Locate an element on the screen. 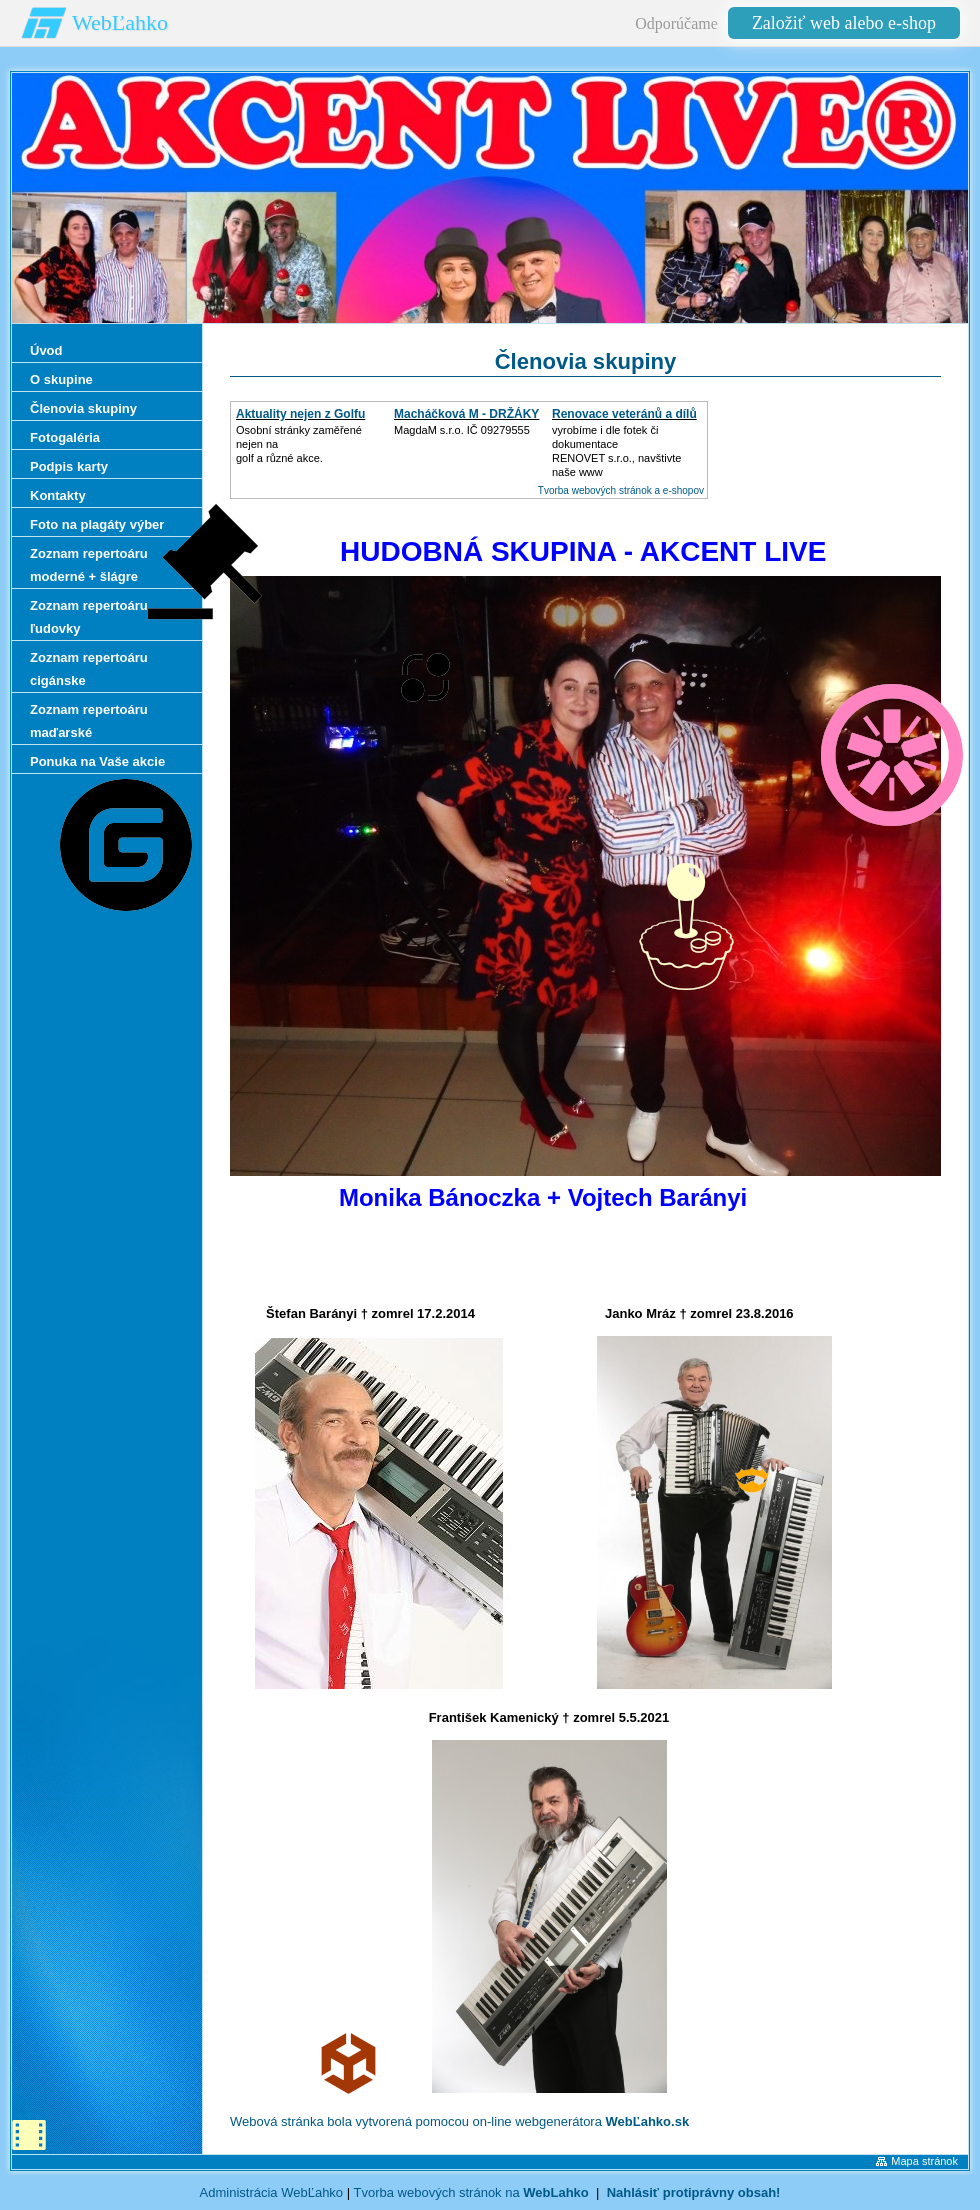  navigate to the nim programming language website is located at coordinates (752, 1480).